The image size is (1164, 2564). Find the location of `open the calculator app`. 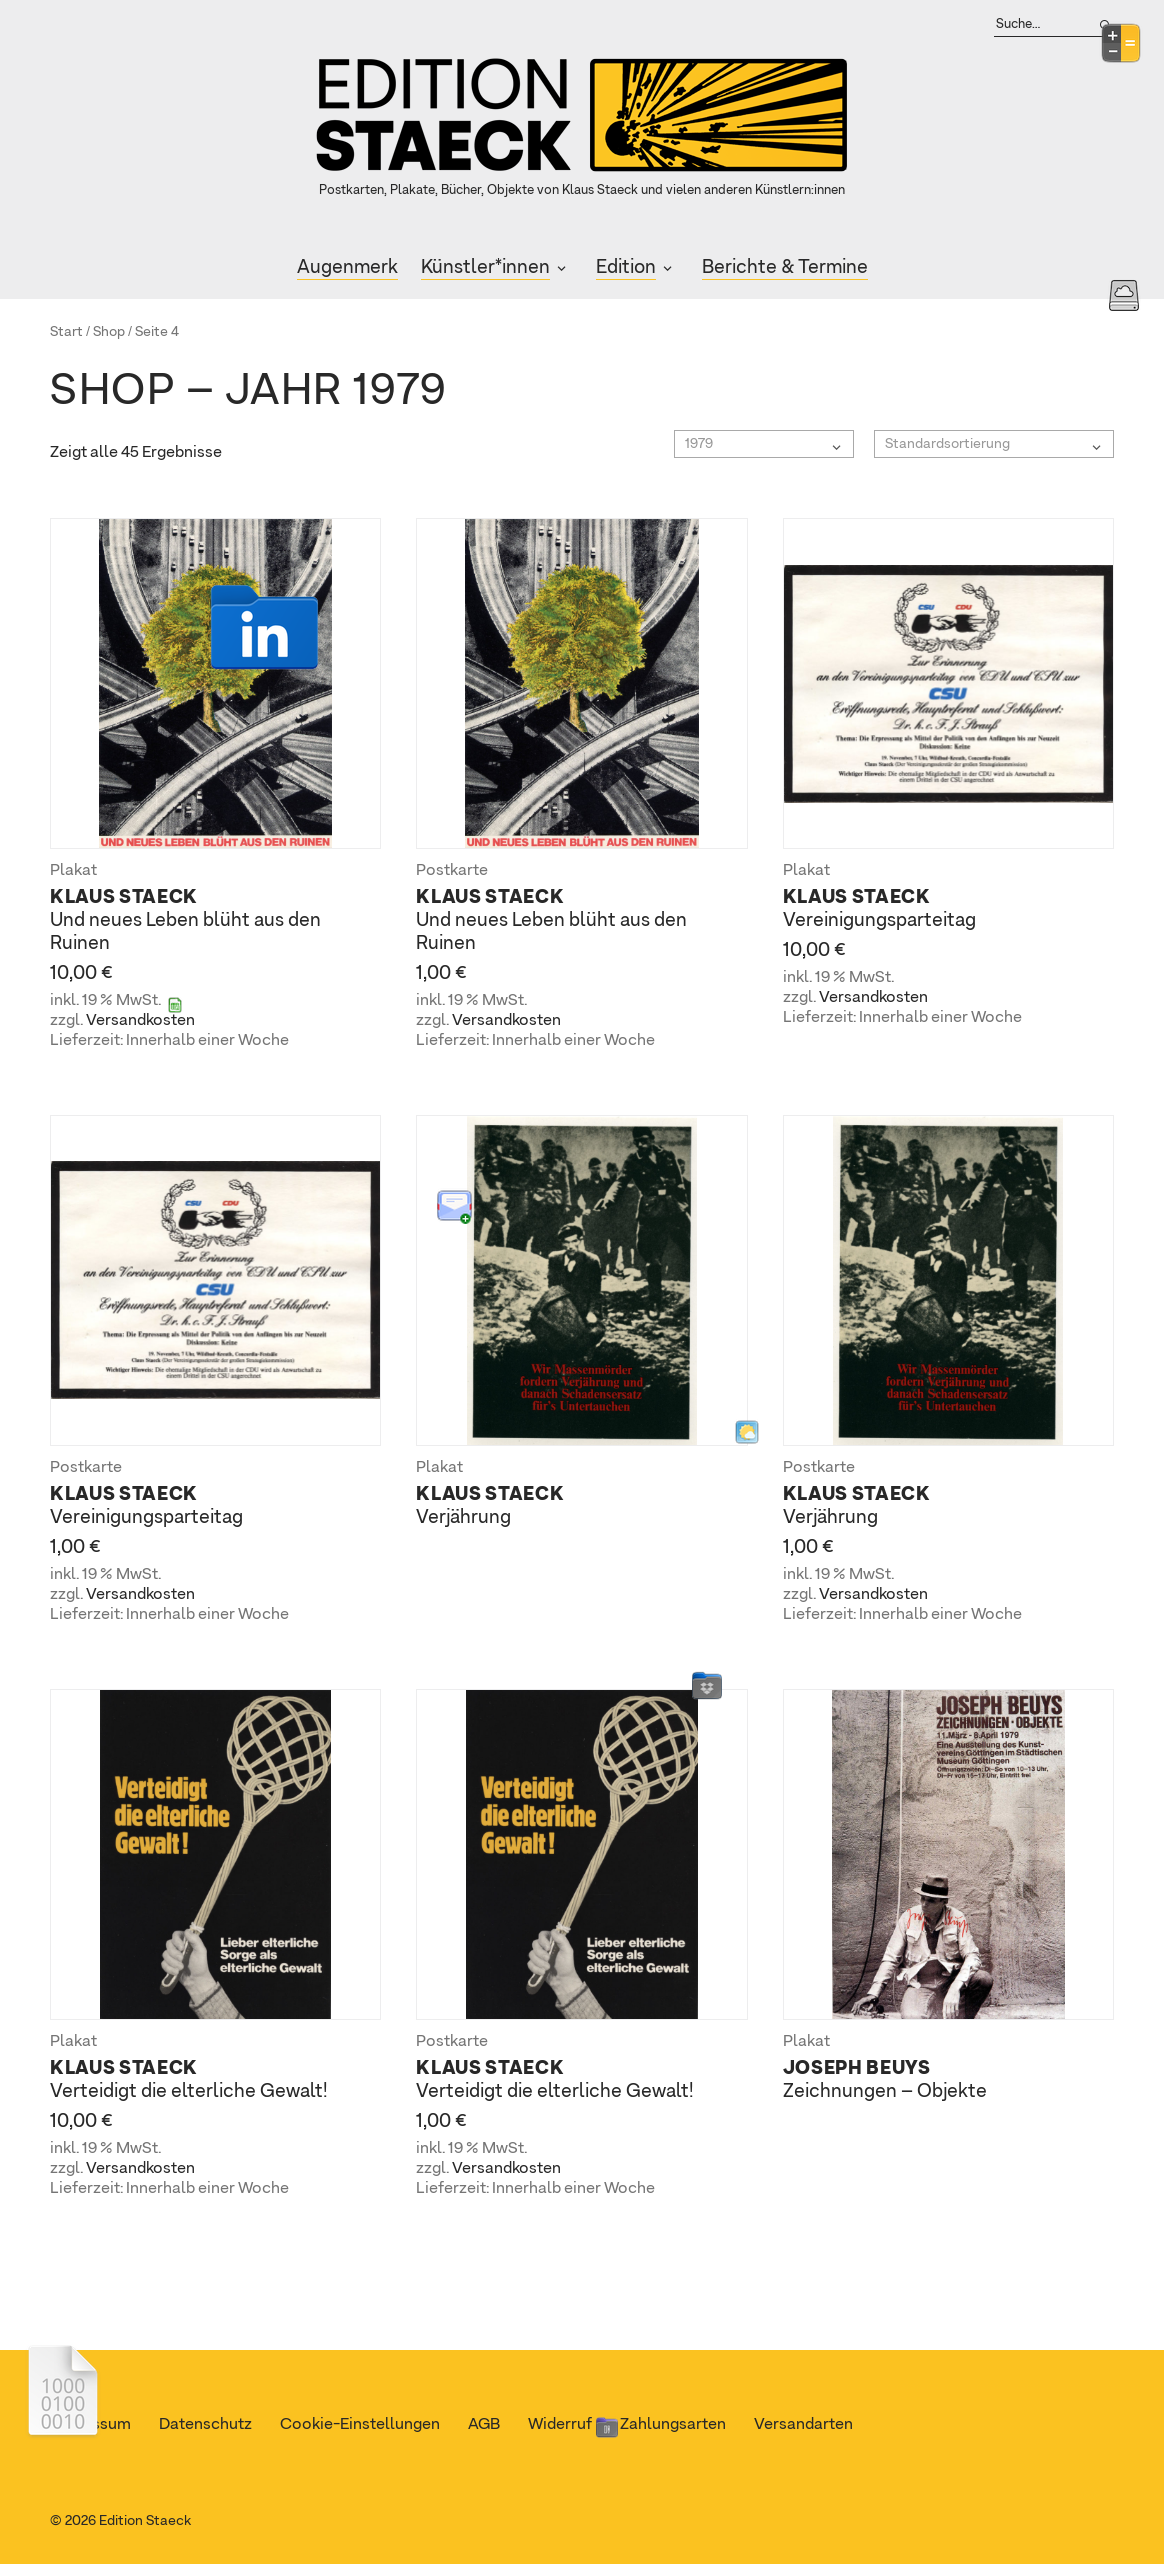

open the calculator app is located at coordinates (1121, 43).